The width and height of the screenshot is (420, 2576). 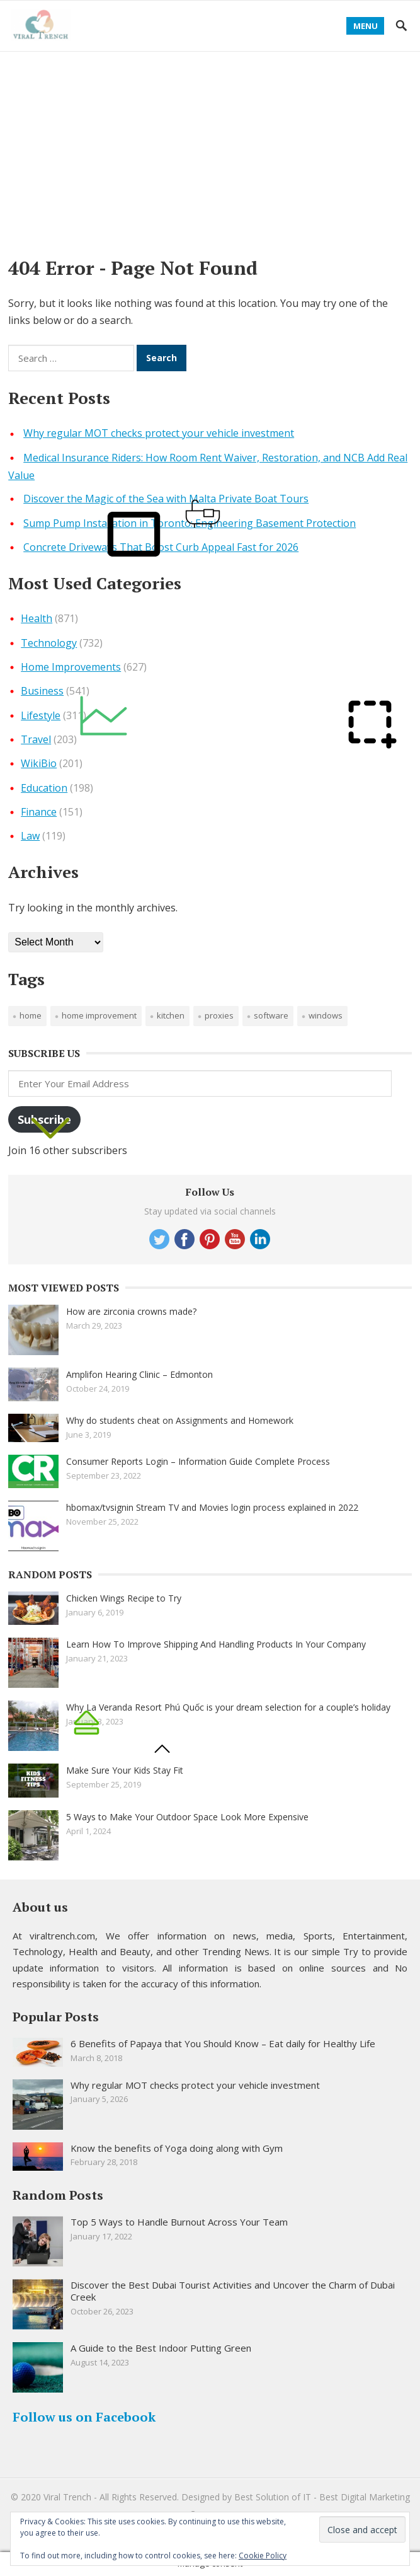 What do you see at coordinates (50, 1128) in the screenshot?
I see `expand a dropdown menu or section` at bounding box center [50, 1128].